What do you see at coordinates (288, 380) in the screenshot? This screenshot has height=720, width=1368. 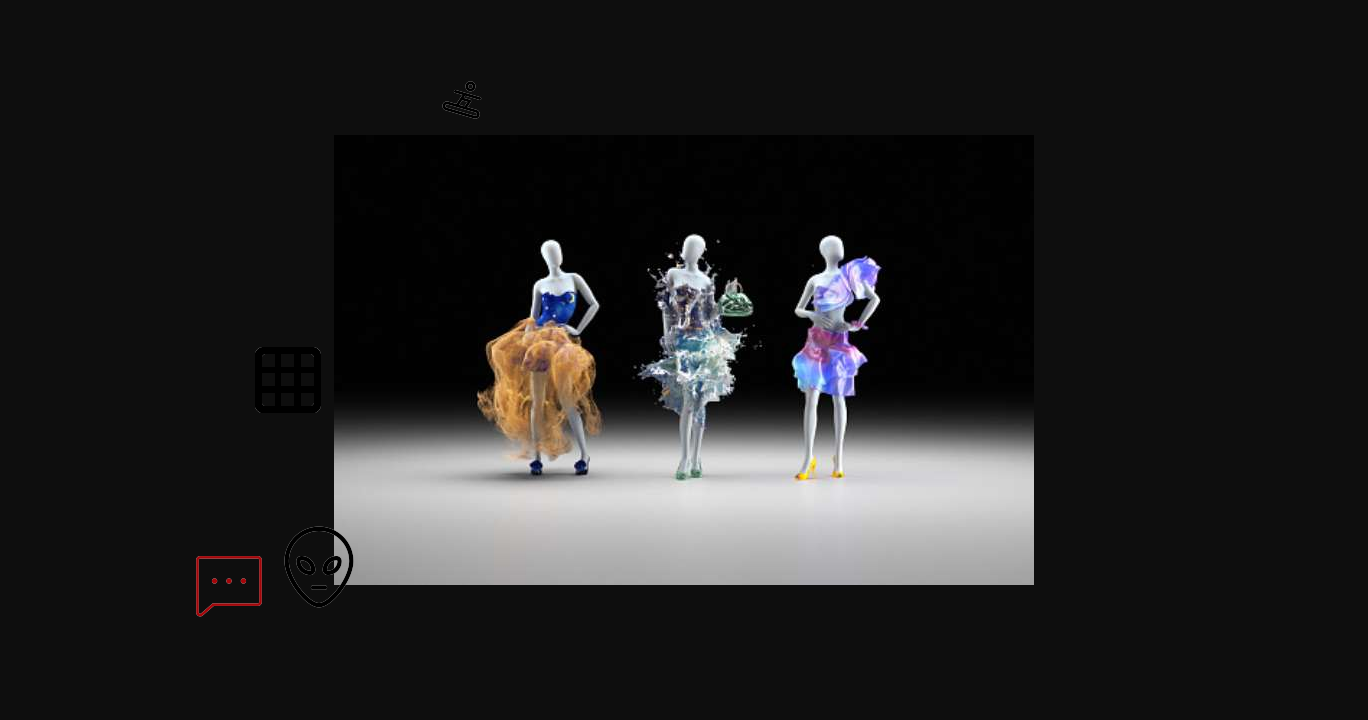 I see `toggle grid view layout` at bounding box center [288, 380].